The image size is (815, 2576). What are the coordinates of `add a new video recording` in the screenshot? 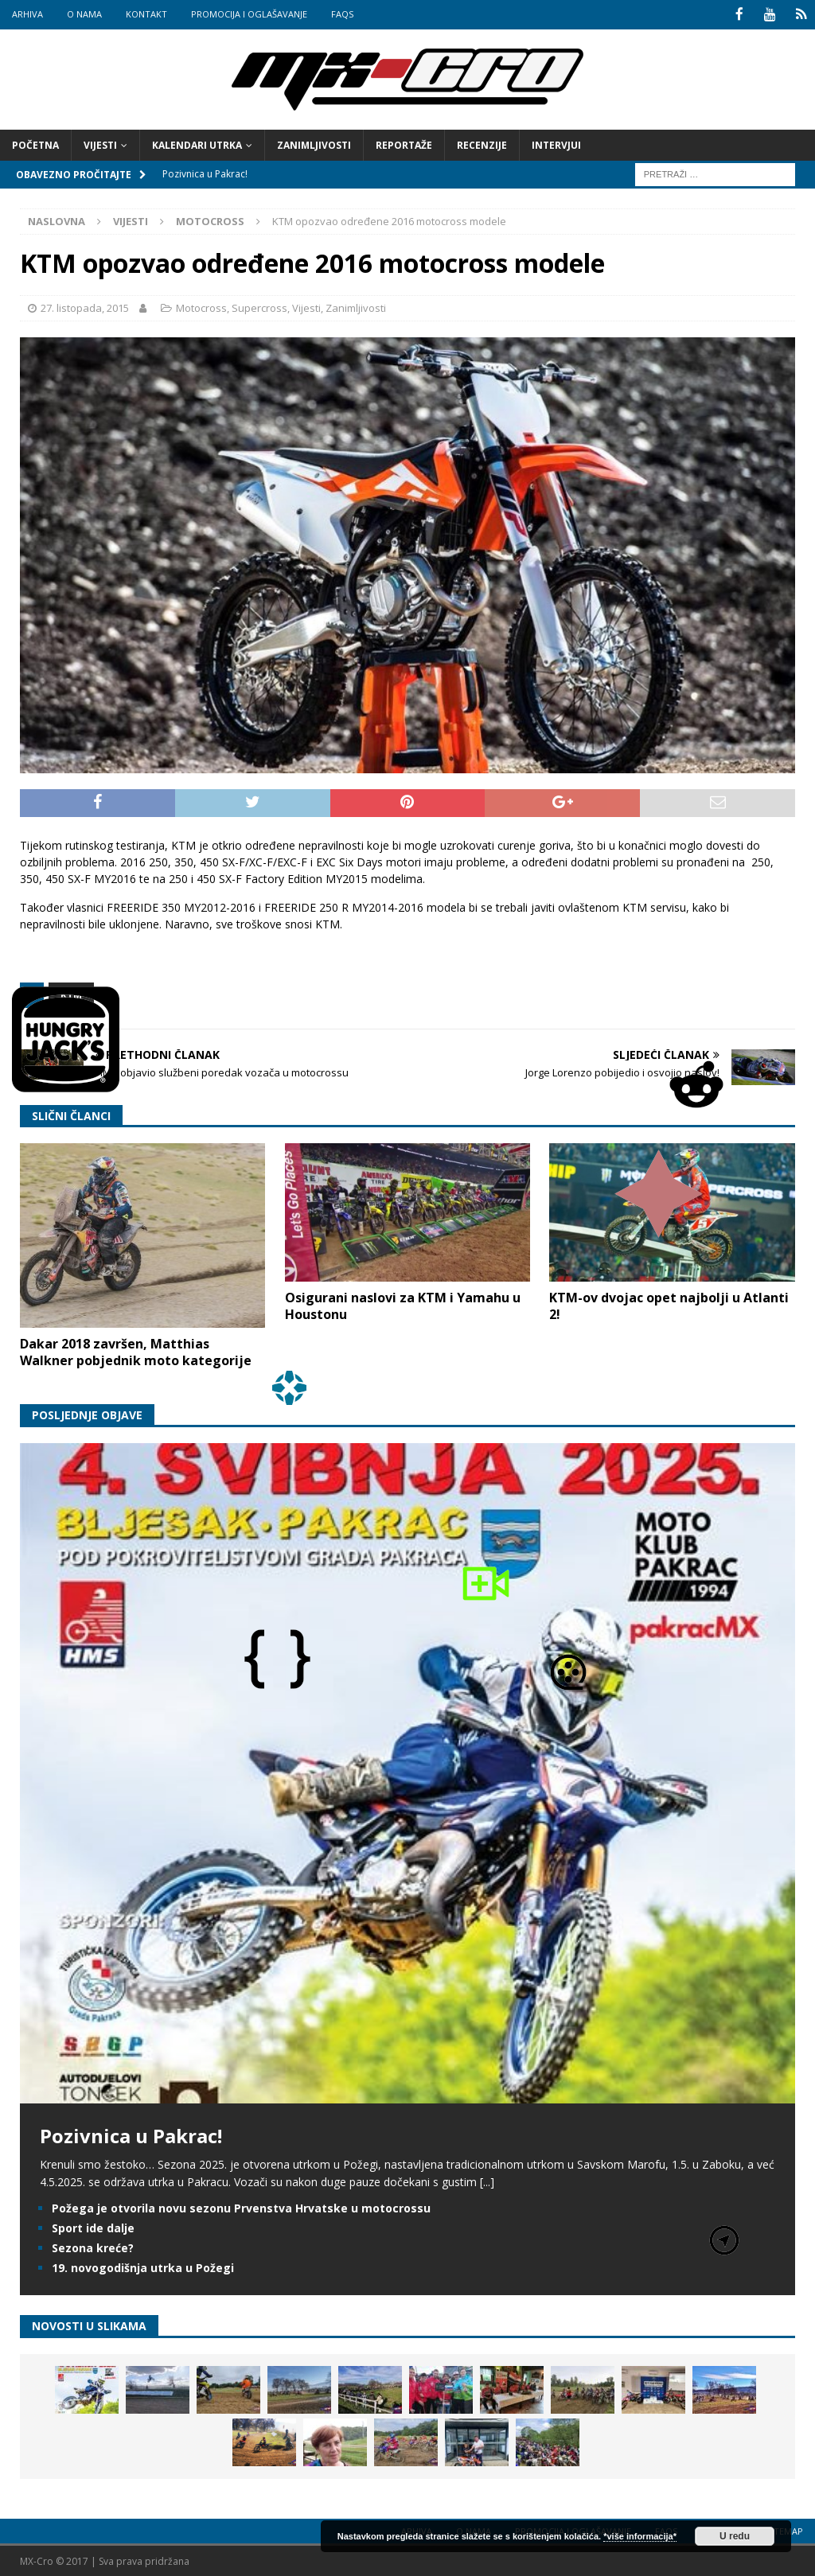 It's located at (485, 1583).